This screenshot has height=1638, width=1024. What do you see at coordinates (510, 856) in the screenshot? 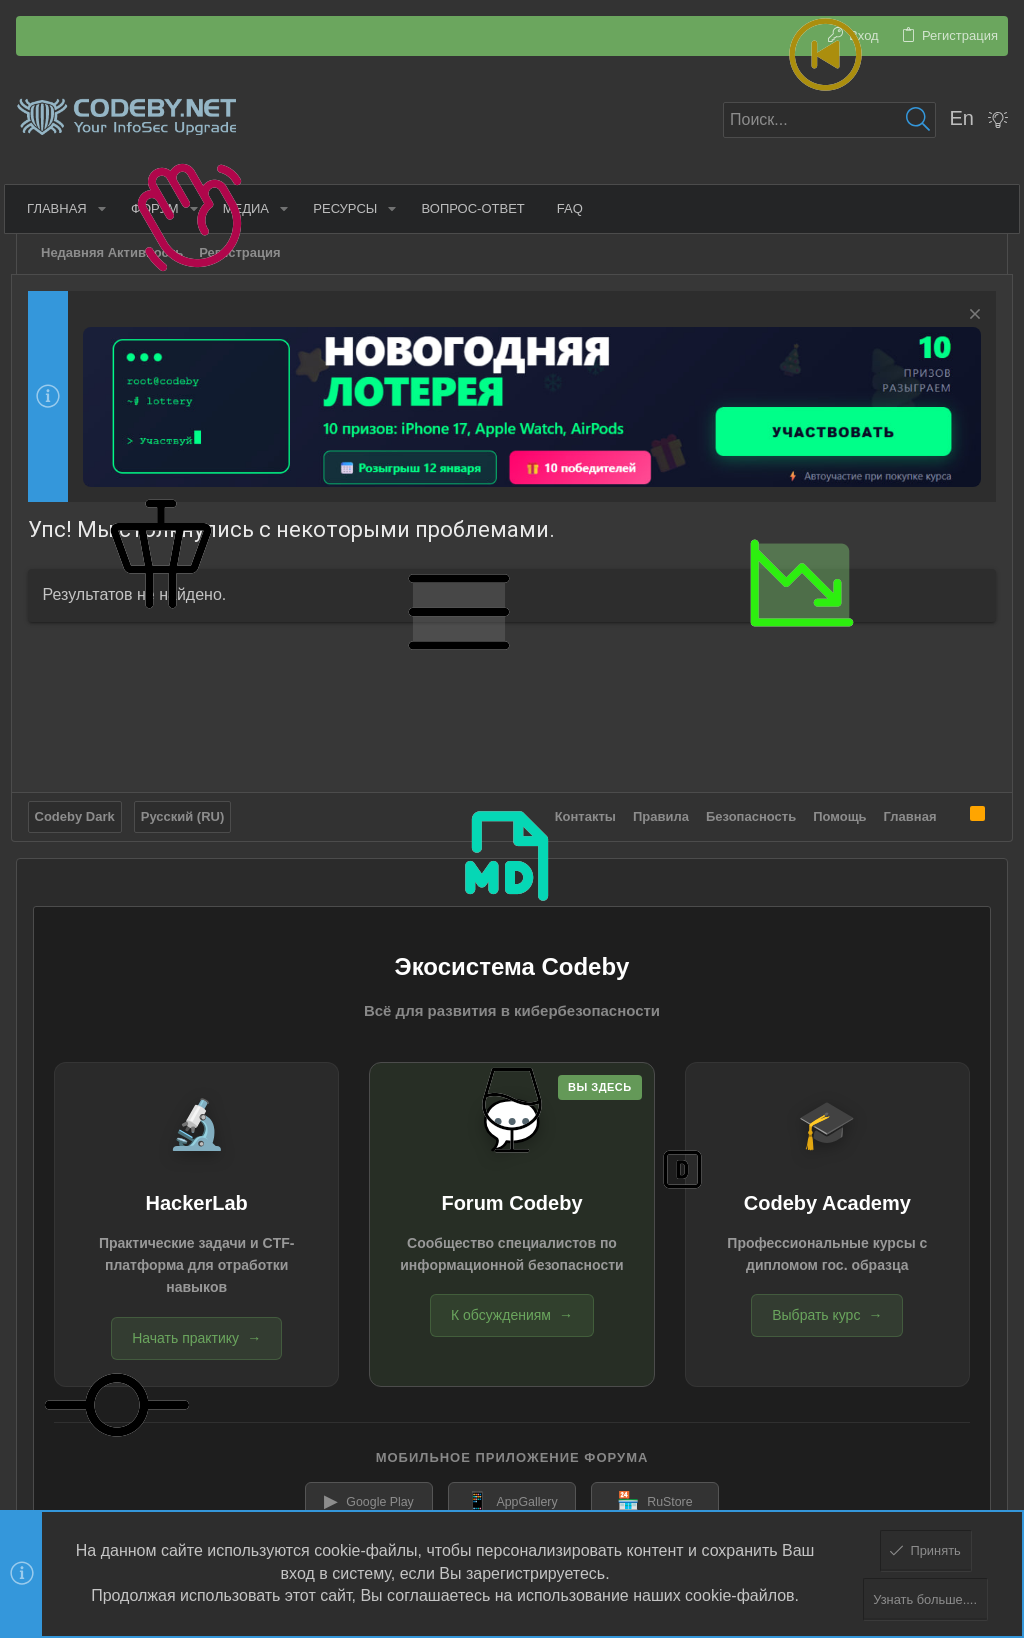
I see `open a markdown file` at bounding box center [510, 856].